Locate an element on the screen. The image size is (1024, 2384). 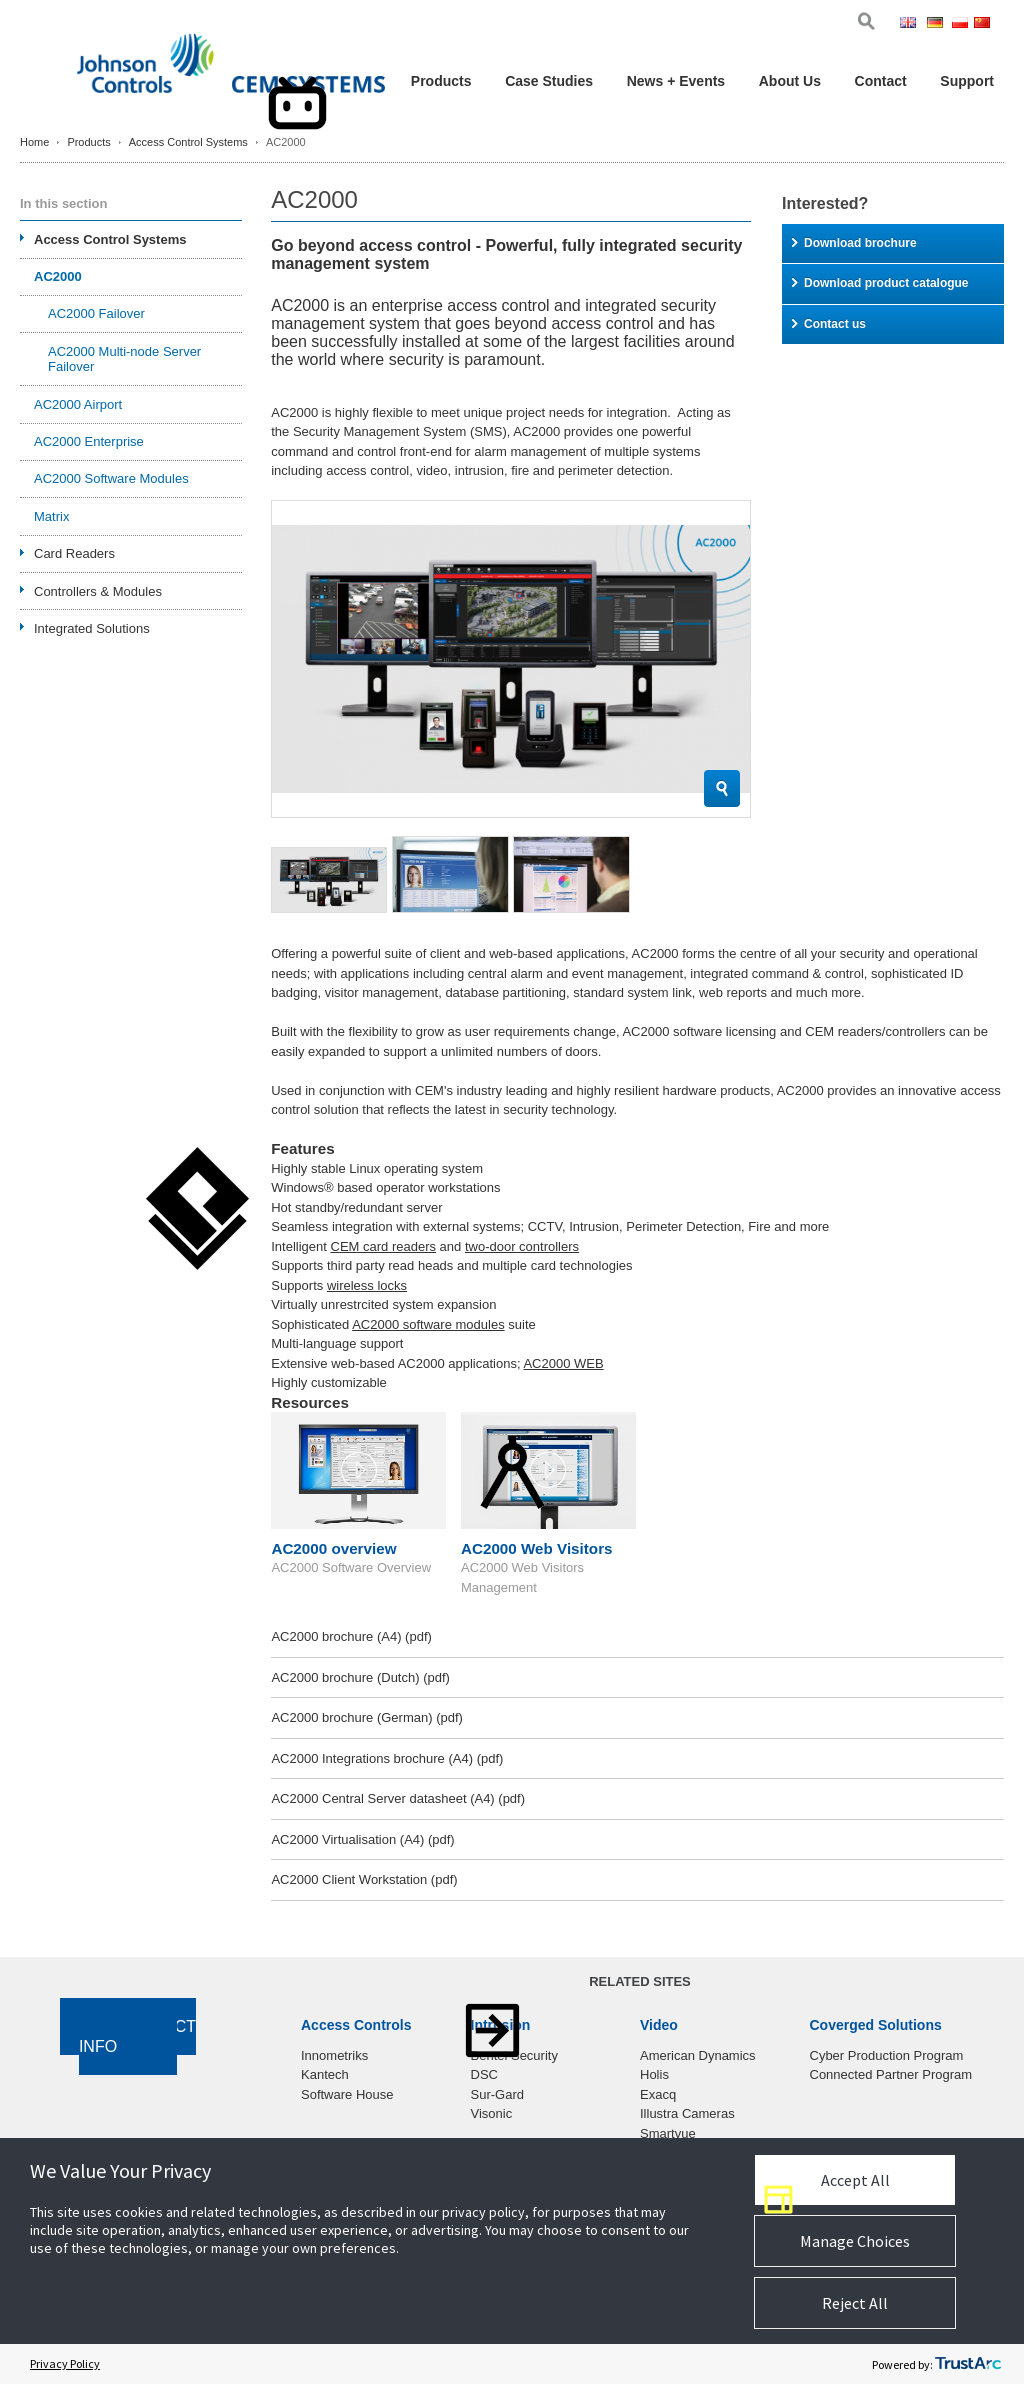
open Bilibili app is located at coordinates (297, 103).